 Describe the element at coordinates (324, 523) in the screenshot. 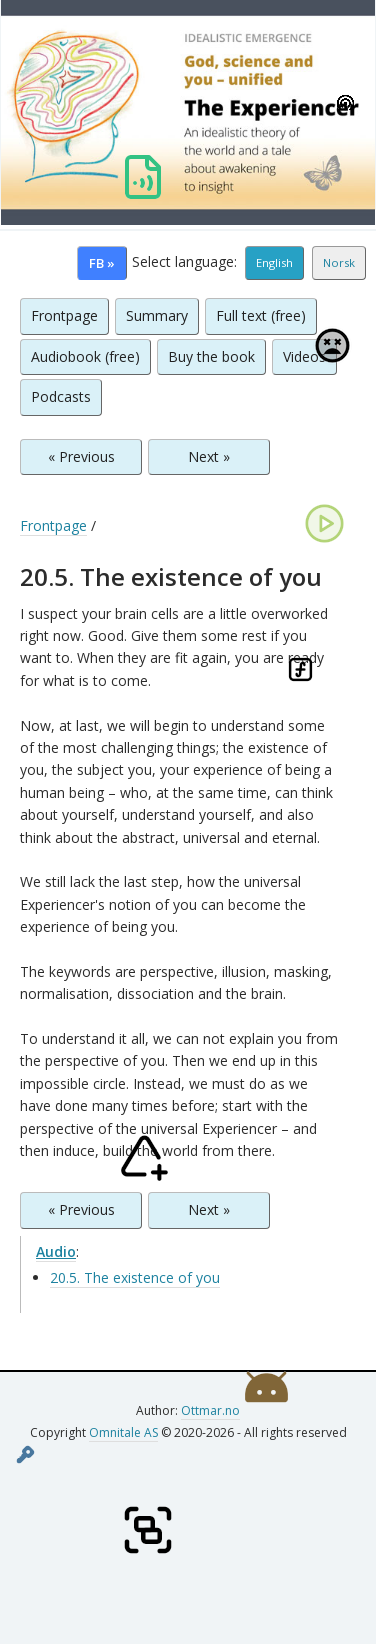

I see `play media or video content` at that location.